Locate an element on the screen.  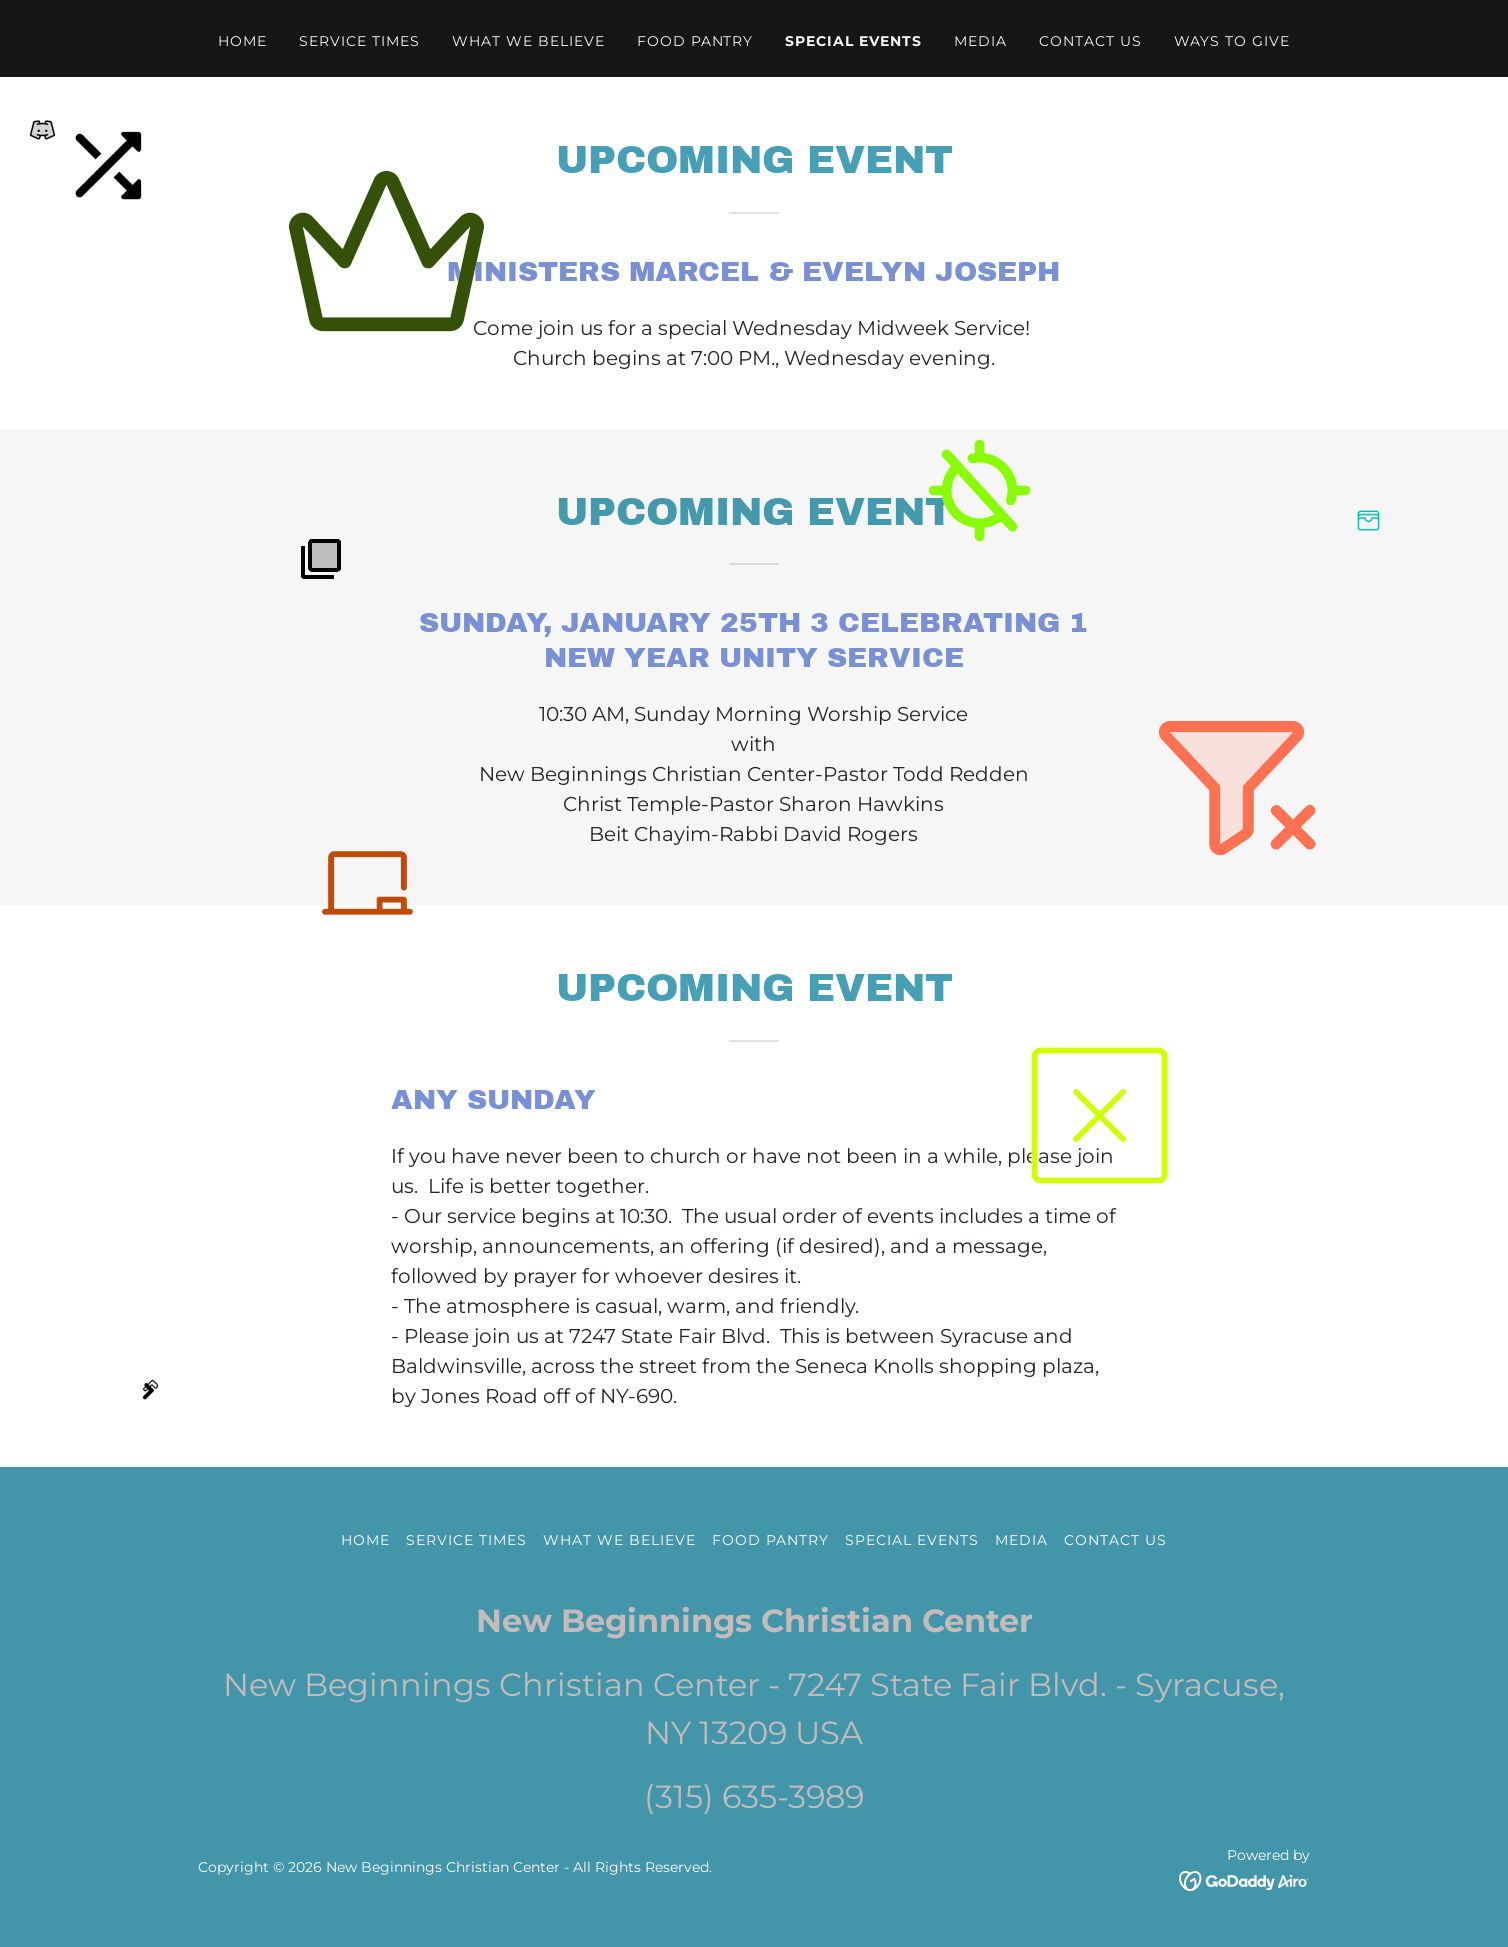
open discord is located at coordinates (42, 129).